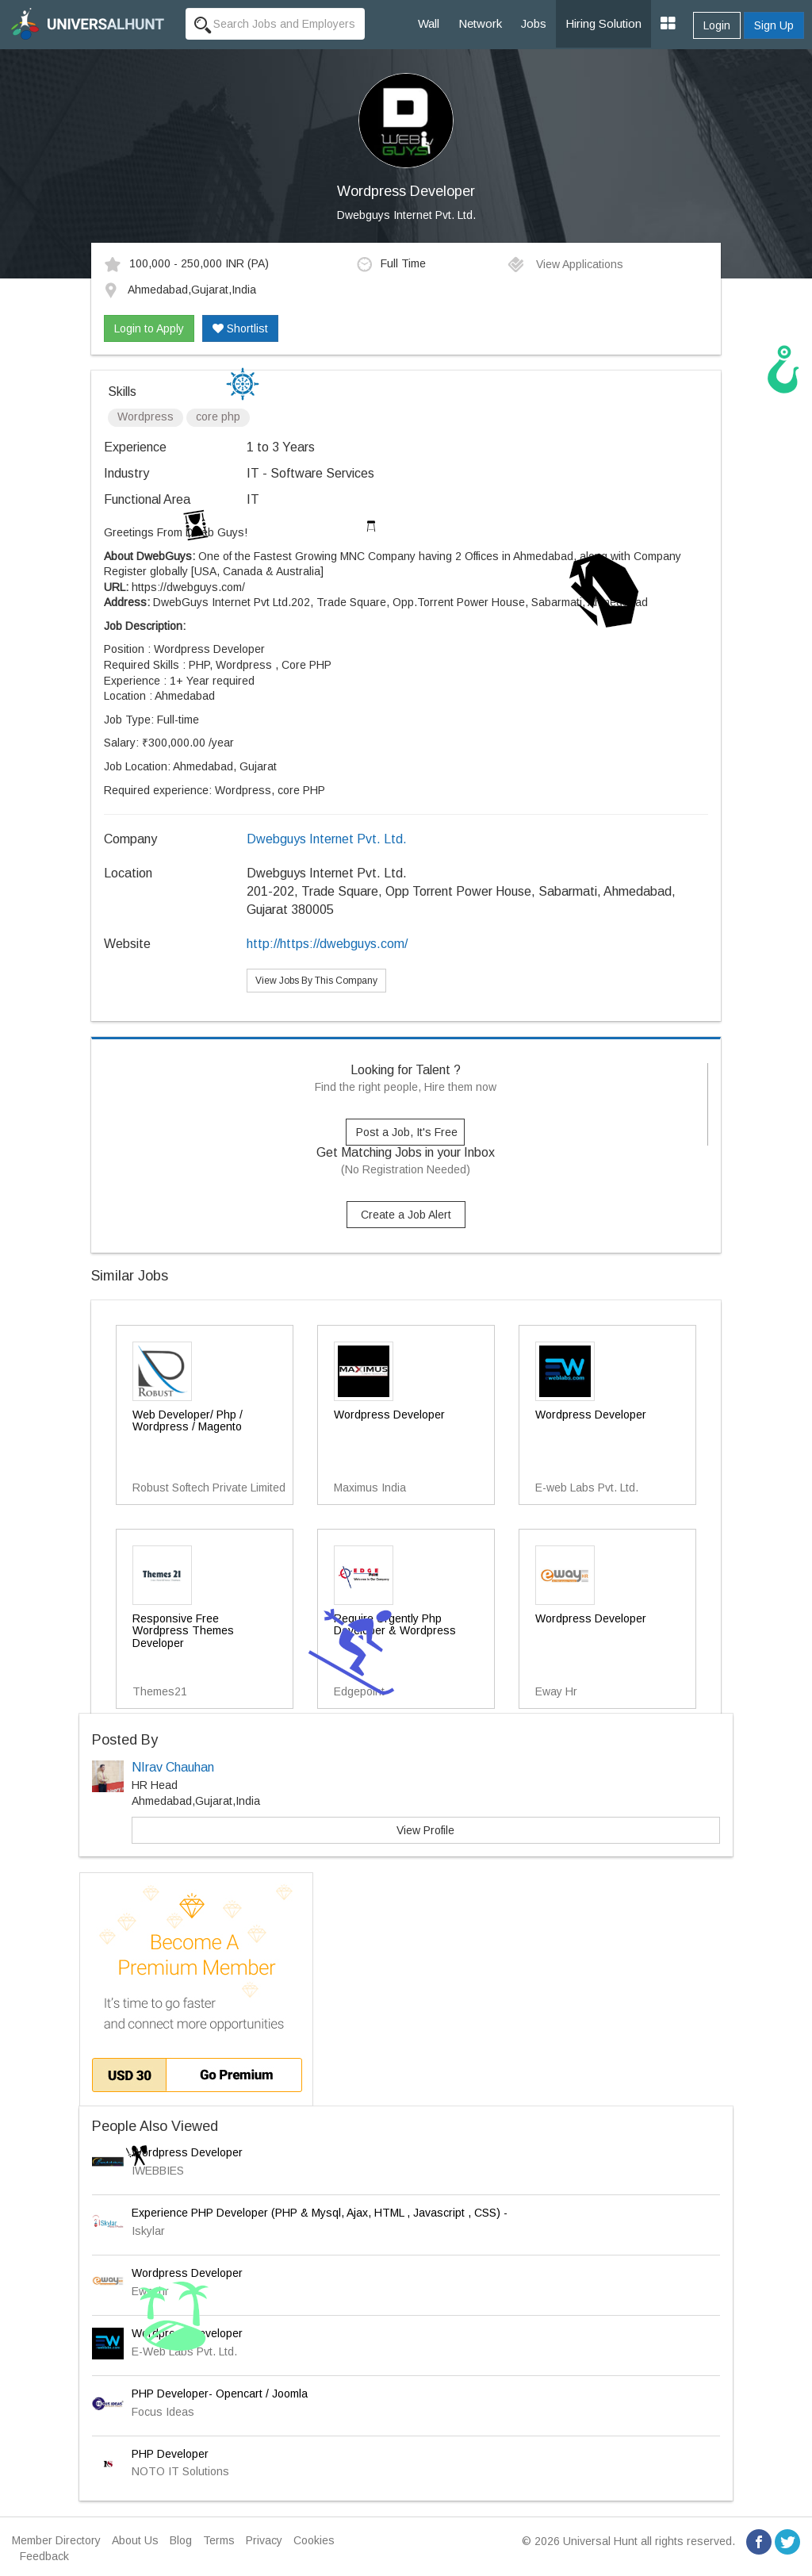  What do you see at coordinates (371, 526) in the screenshot?
I see `bar seating or stool furniture option` at bounding box center [371, 526].